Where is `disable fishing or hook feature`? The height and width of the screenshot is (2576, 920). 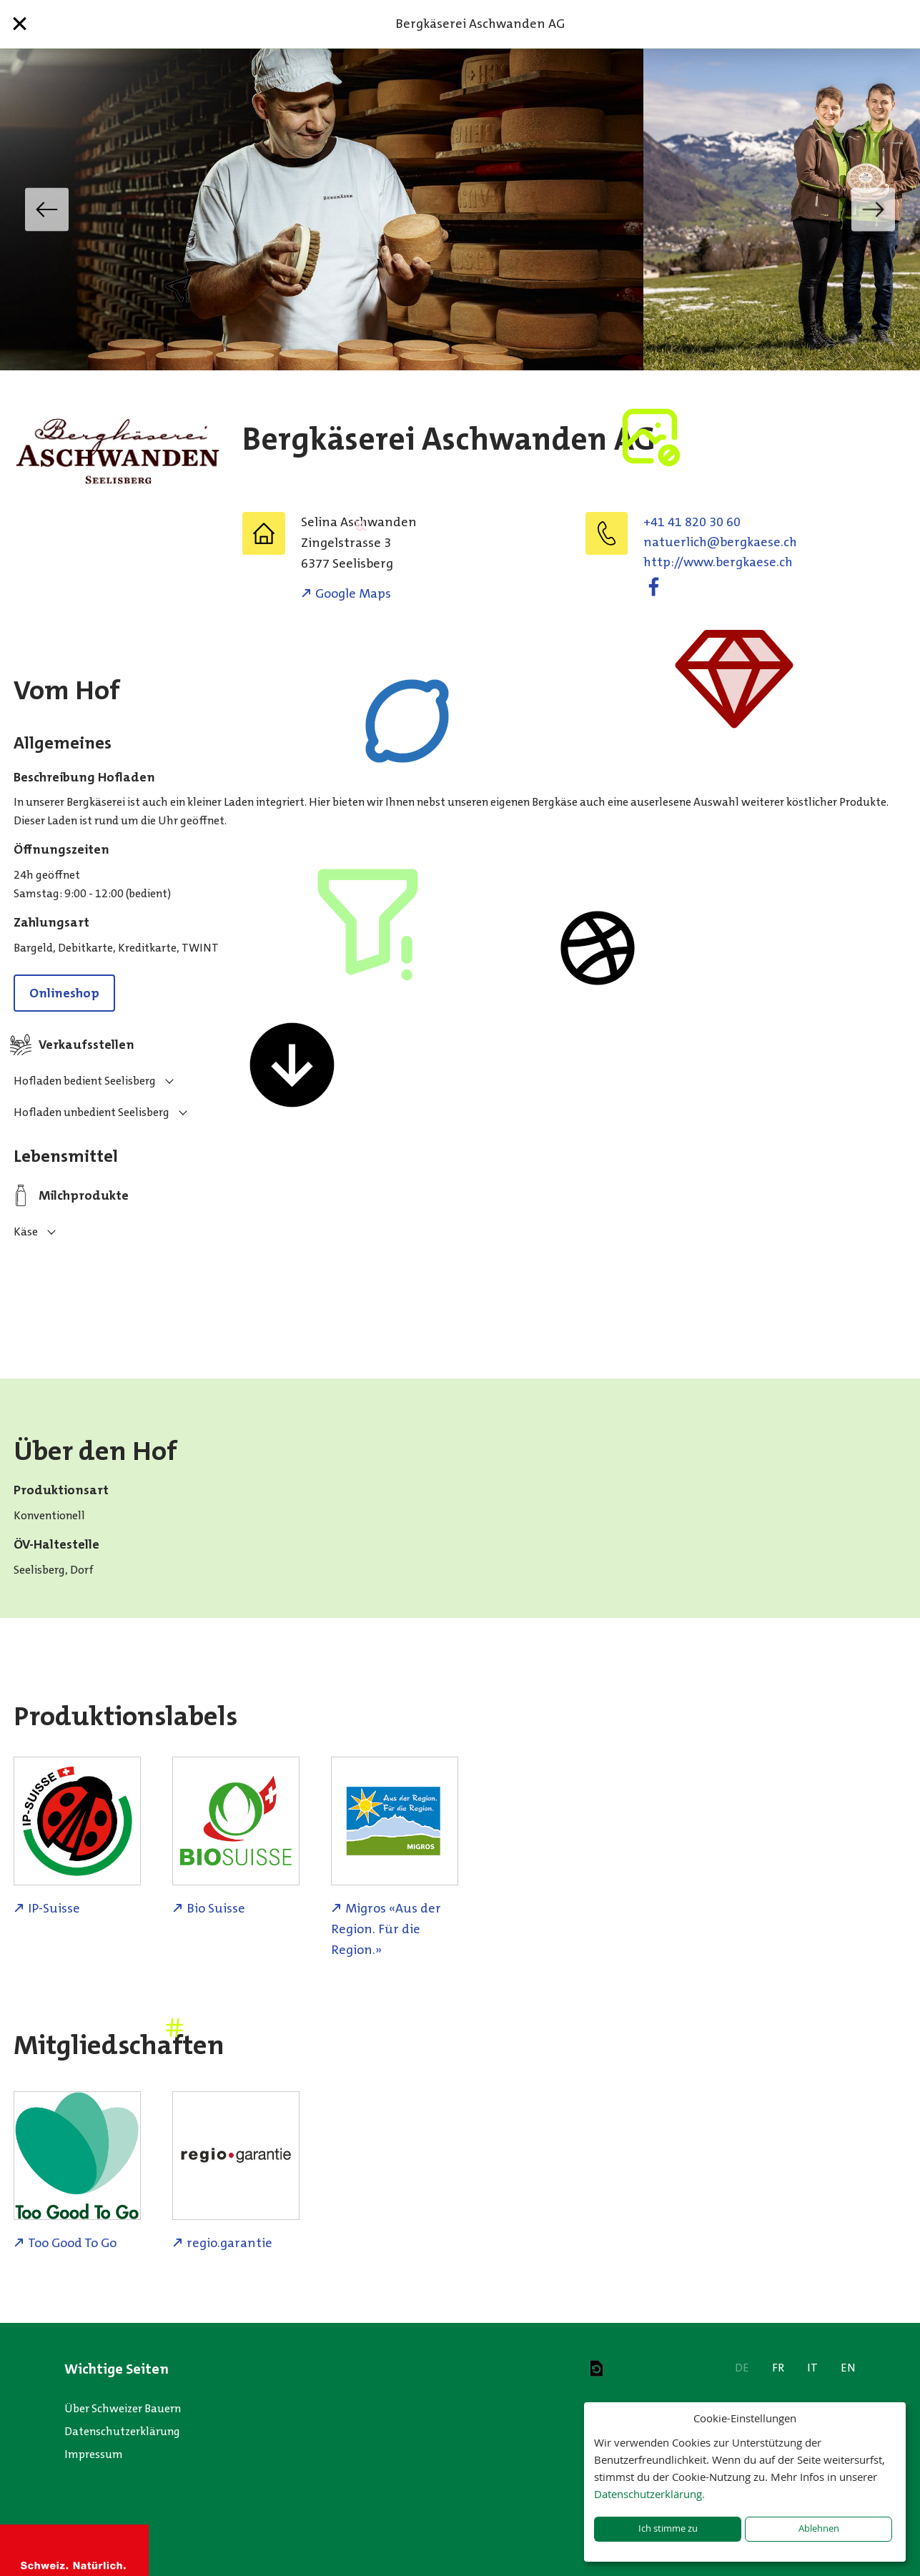
disable fishing or hook feature is located at coordinates (360, 525).